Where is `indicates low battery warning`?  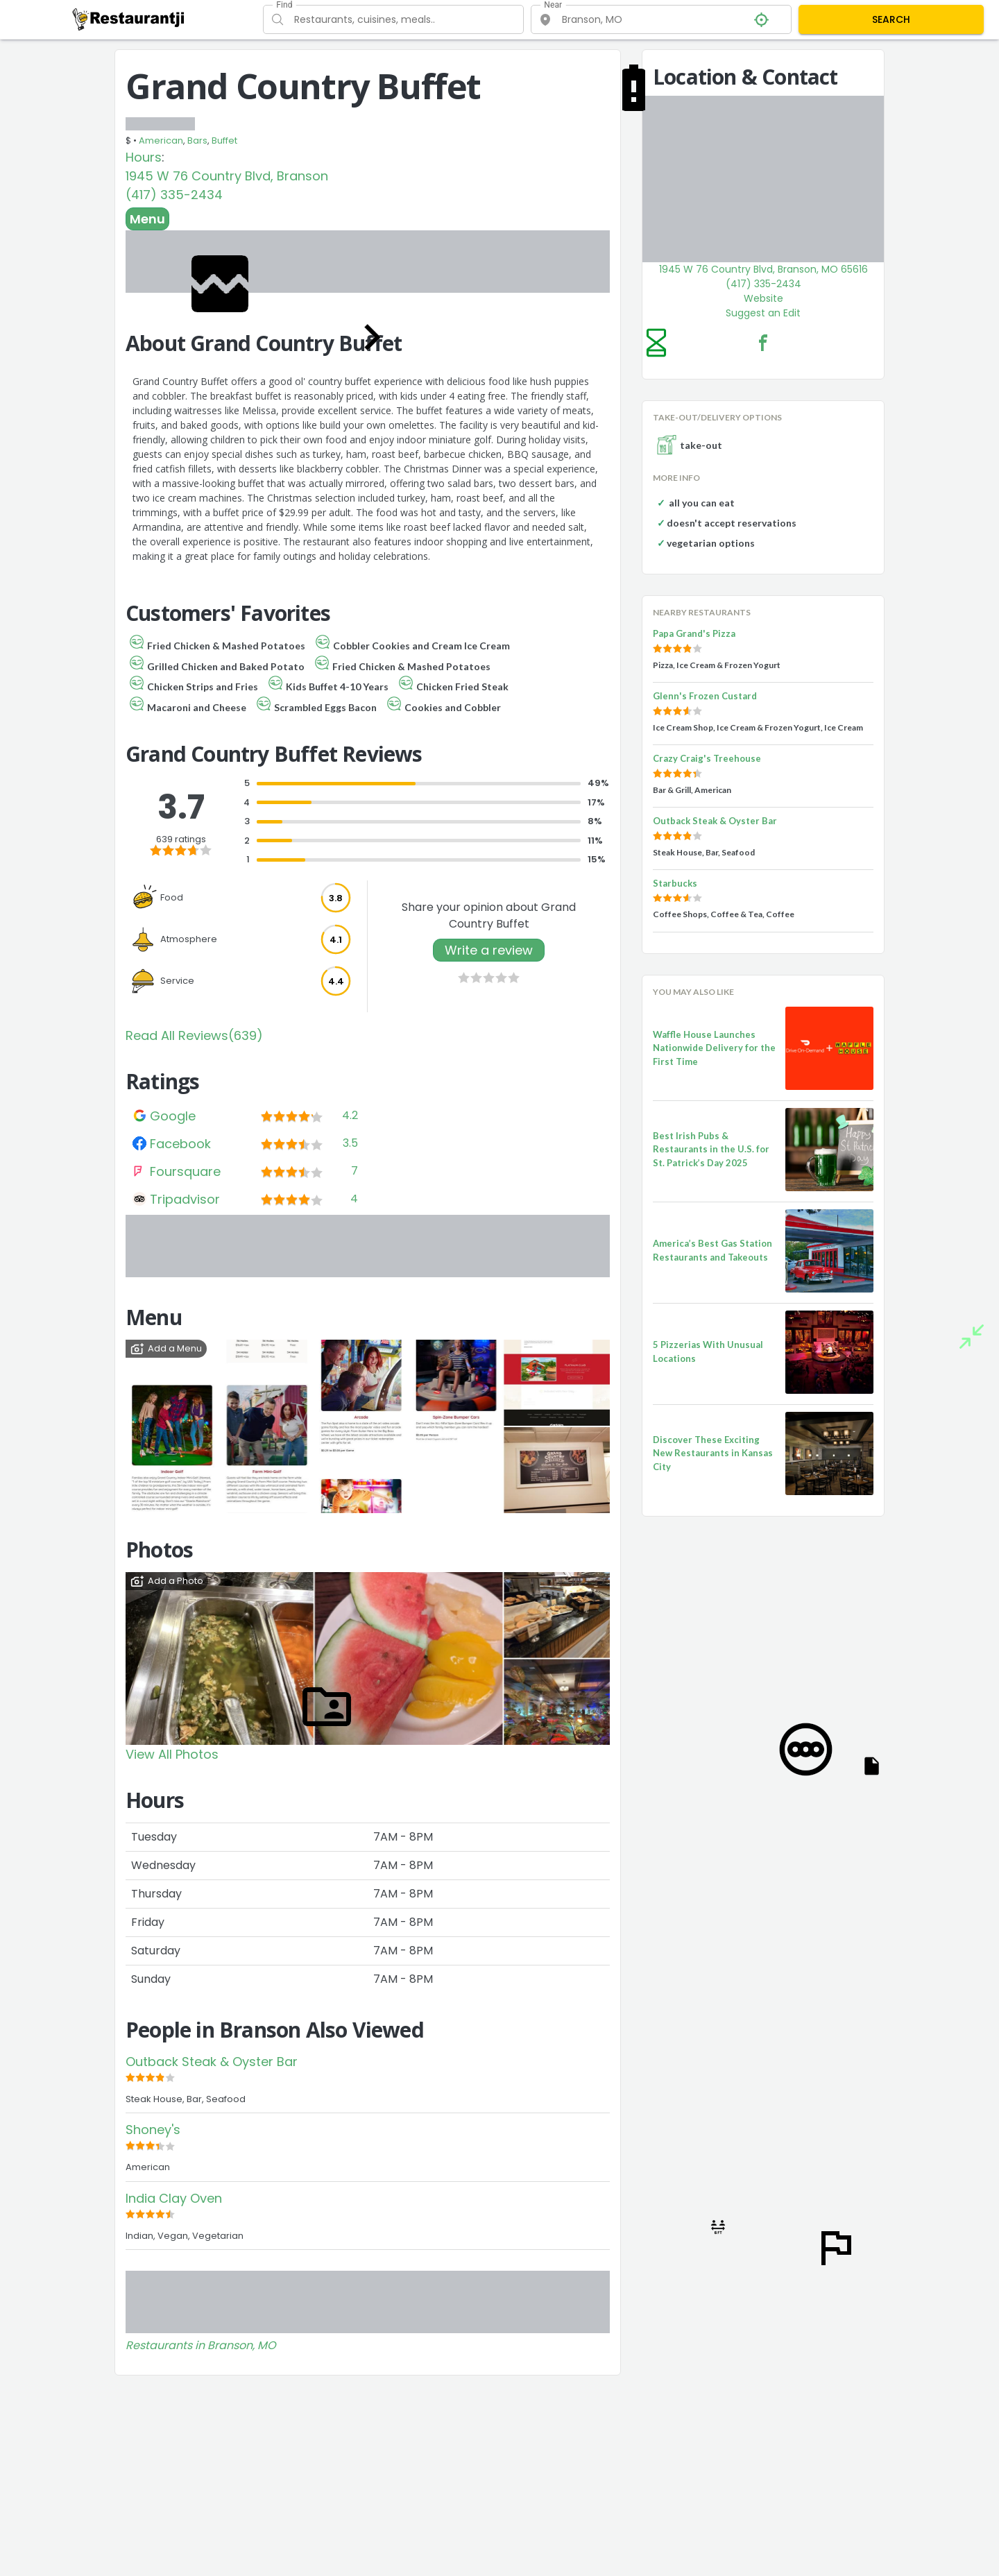
indicates low battery warning is located at coordinates (633, 87).